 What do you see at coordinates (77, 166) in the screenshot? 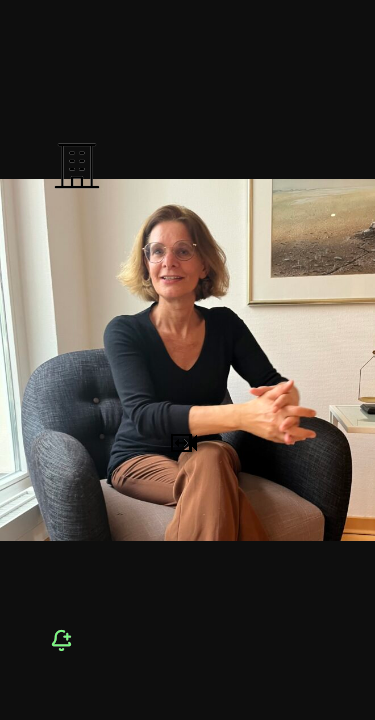
I see `view company or business profile` at bounding box center [77, 166].